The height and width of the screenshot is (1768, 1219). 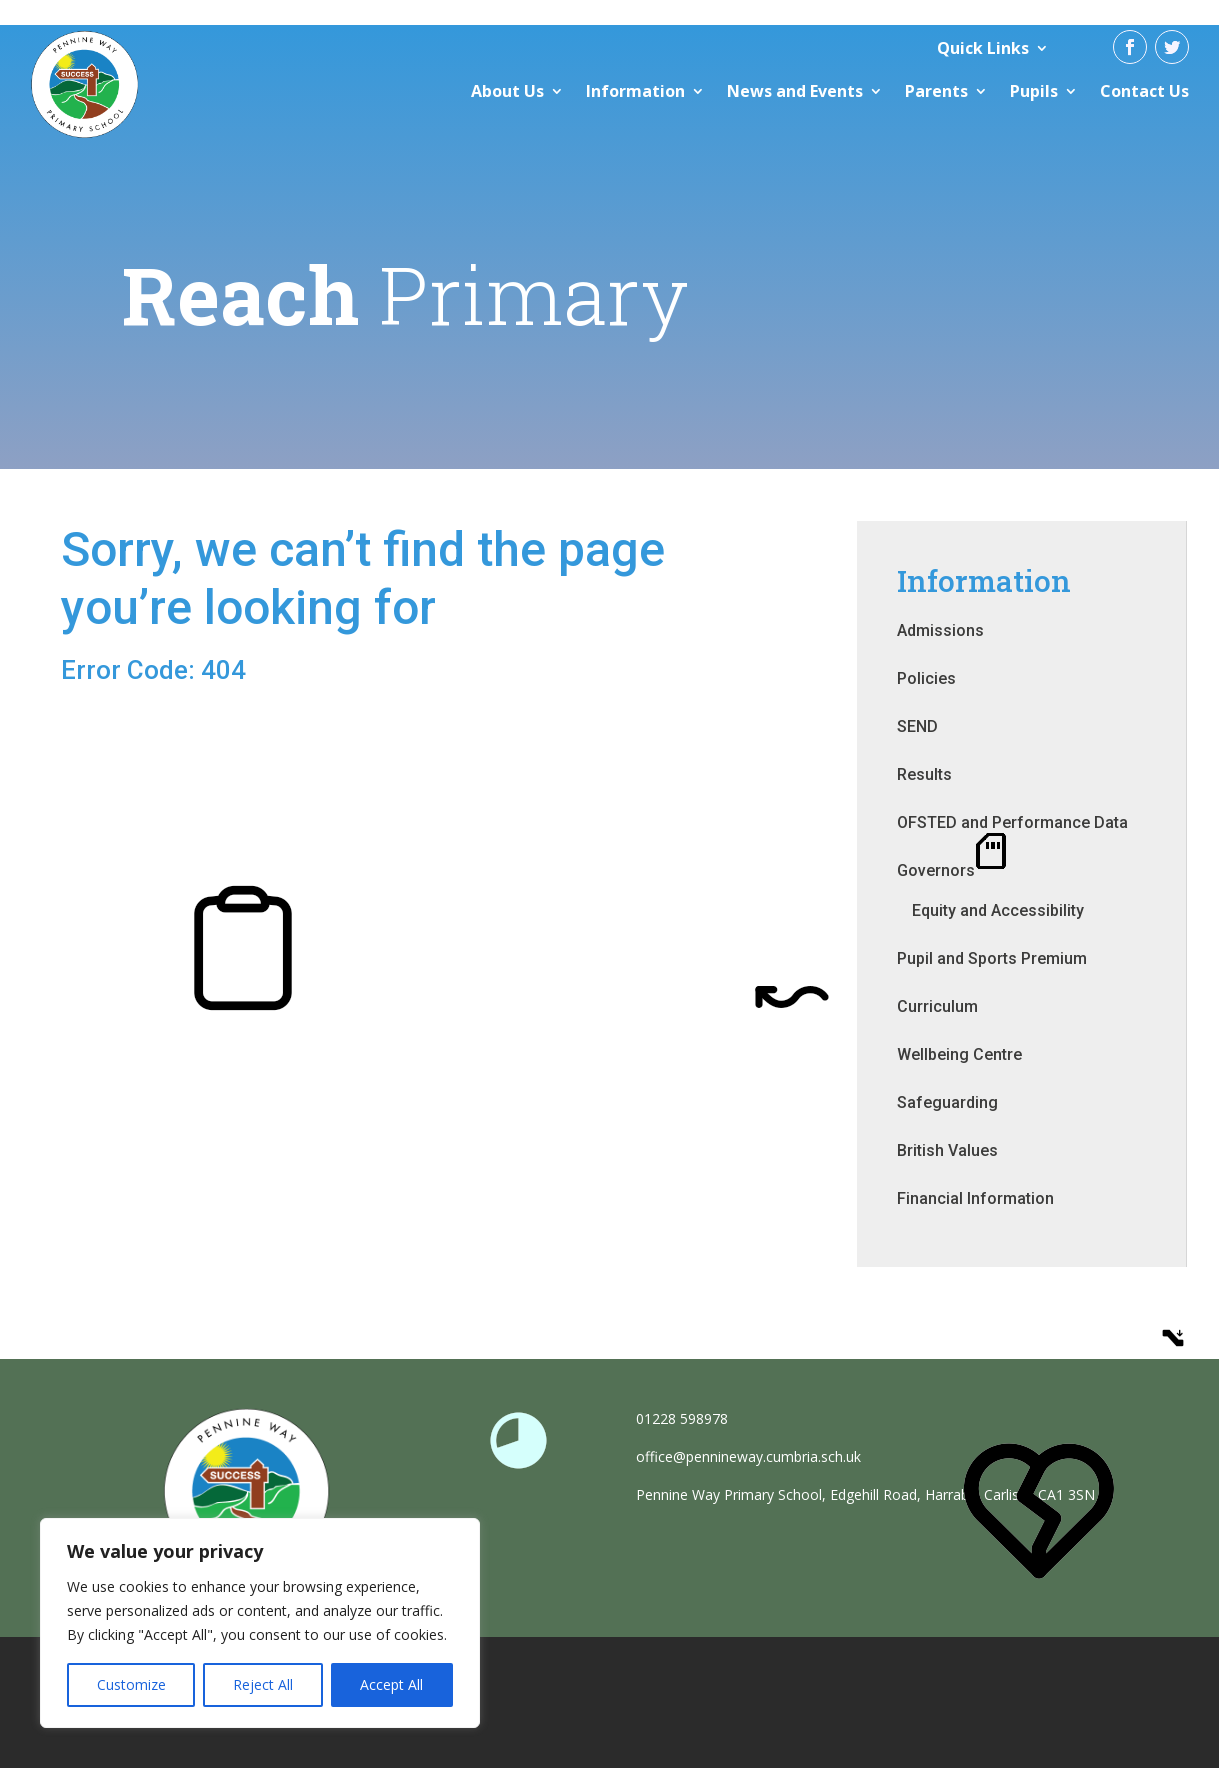 What do you see at coordinates (1173, 1338) in the screenshot?
I see `indicates escalator going down` at bounding box center [1173, 1338].